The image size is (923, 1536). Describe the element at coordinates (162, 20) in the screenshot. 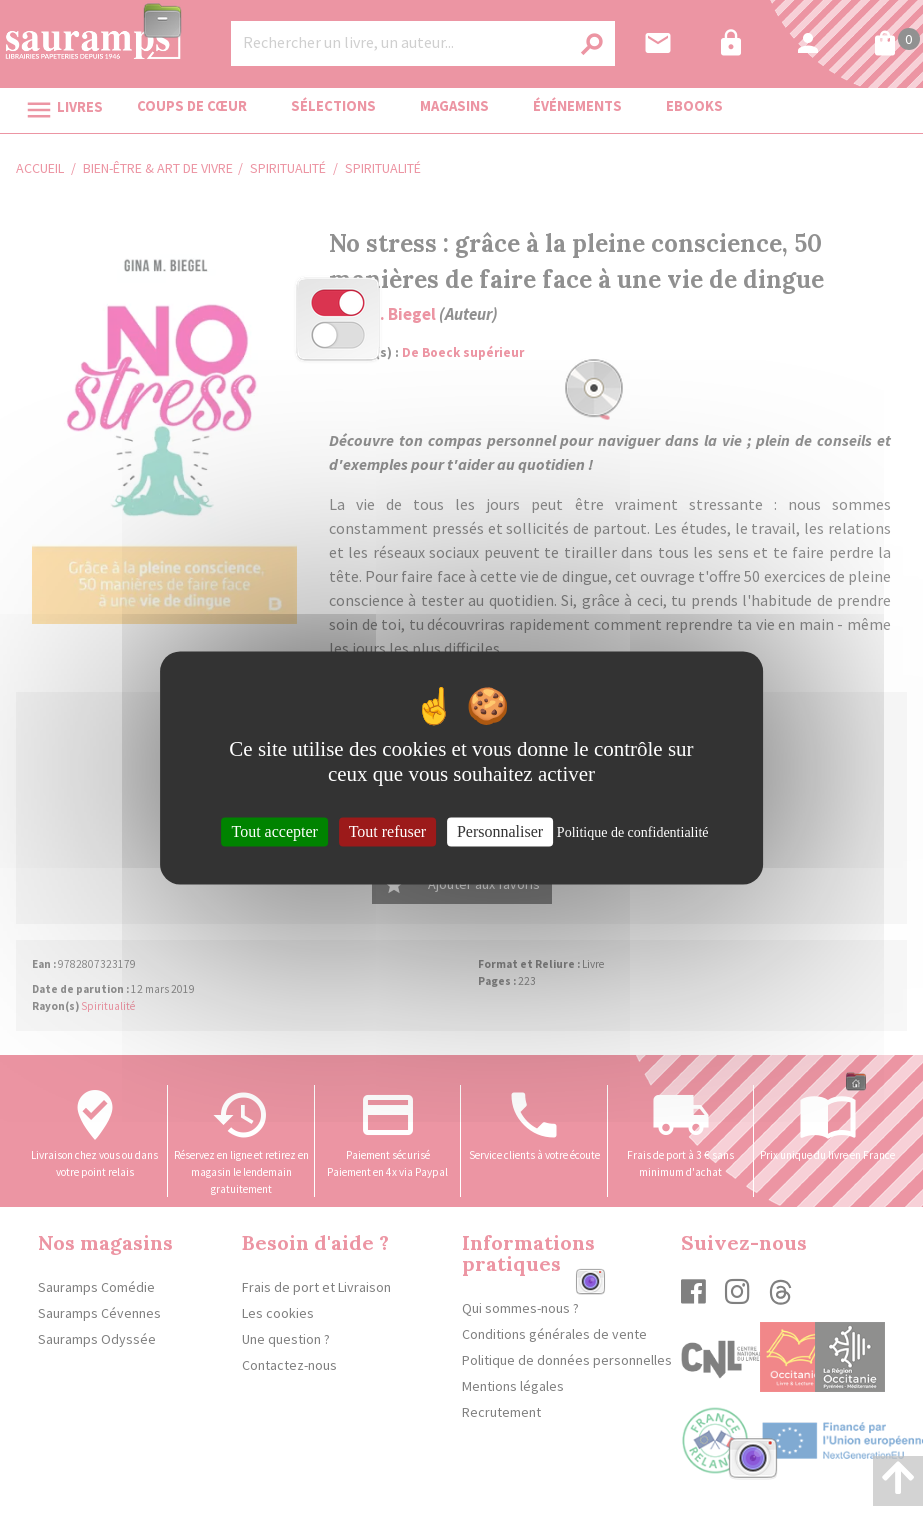

I see `open the file manager app` at that location.